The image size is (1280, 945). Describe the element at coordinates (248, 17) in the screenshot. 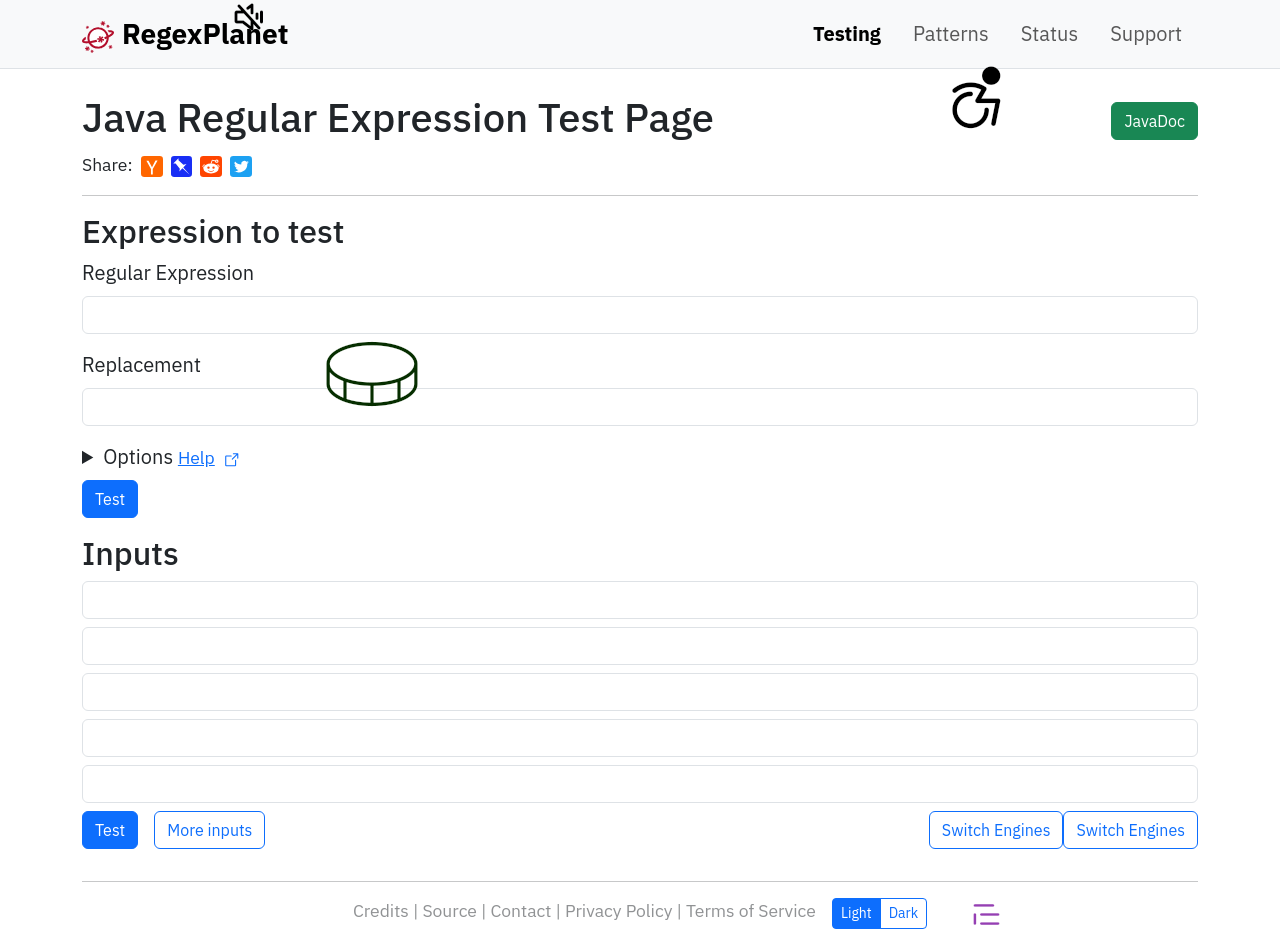

I see `mute audio` at that location.